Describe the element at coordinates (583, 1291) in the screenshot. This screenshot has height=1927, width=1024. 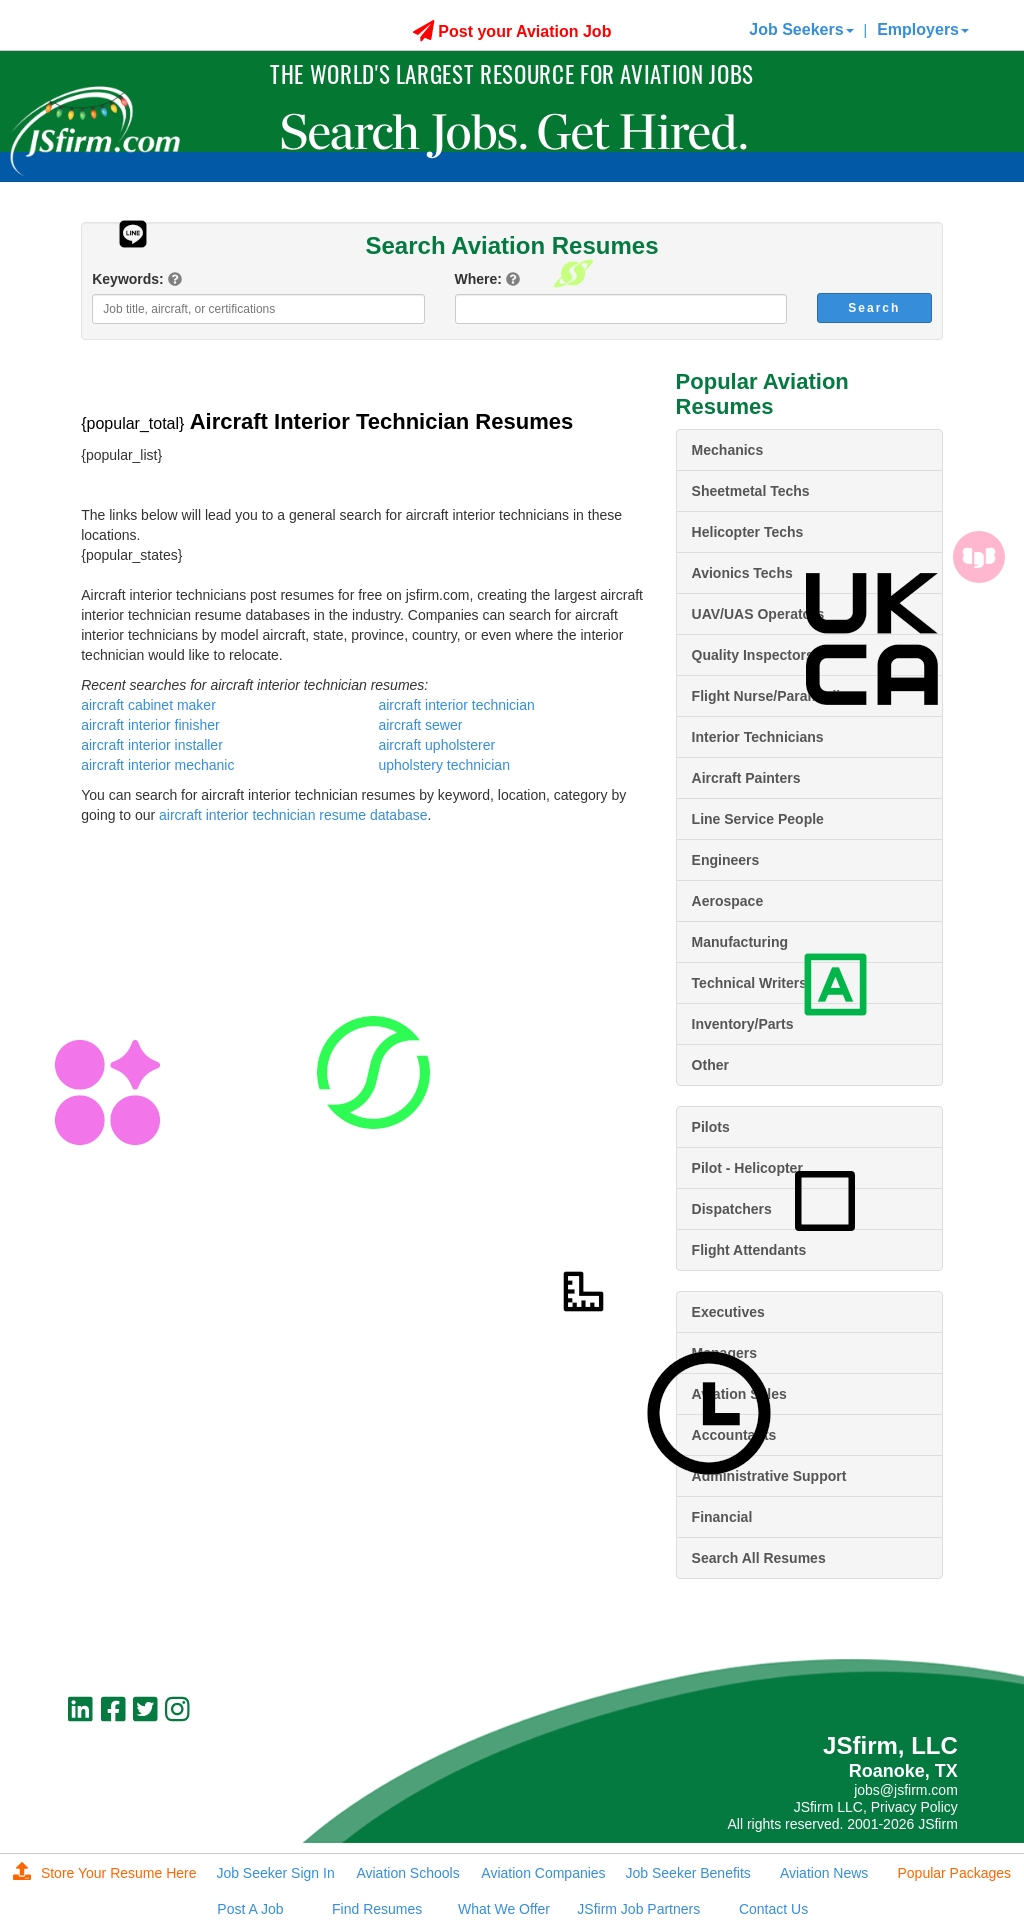
I see `access measurement or ruler tool` at that location.